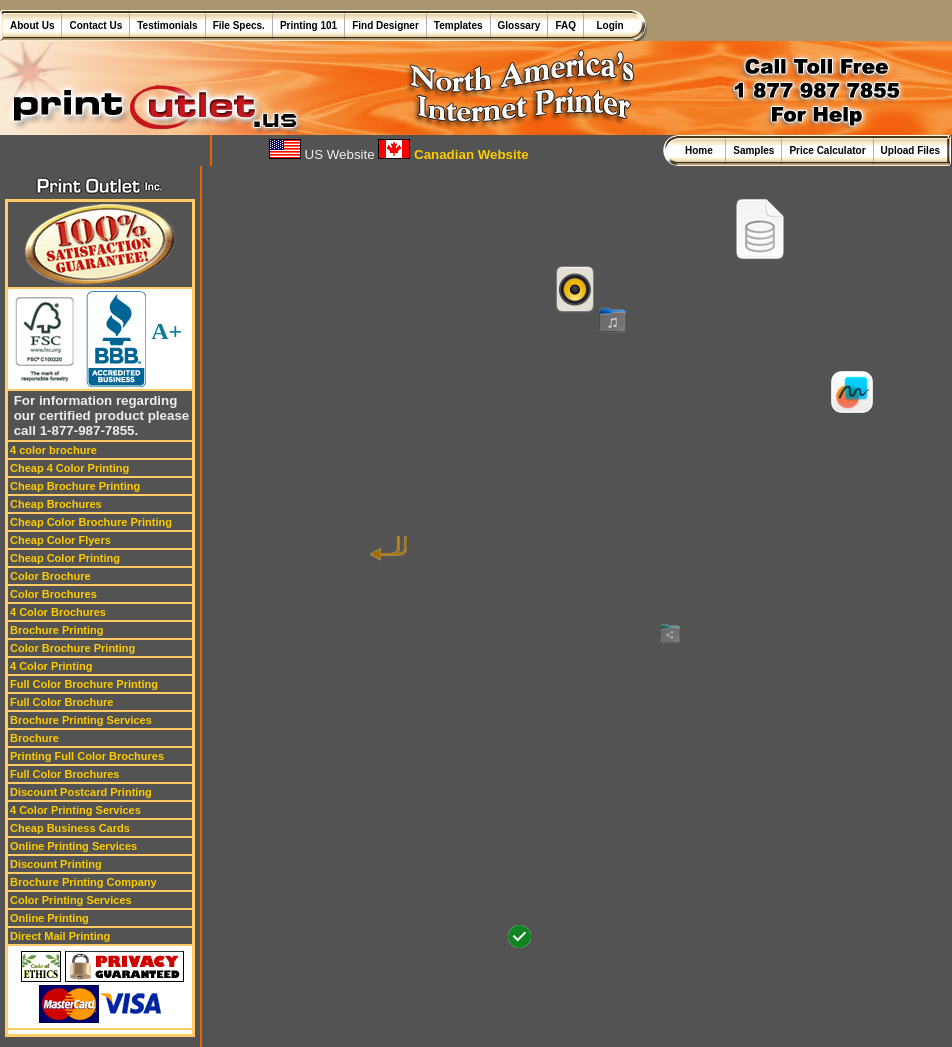  Describe the element at coordinates (670, 633) in the screenshot. I see `access your public shared folder` at that location.